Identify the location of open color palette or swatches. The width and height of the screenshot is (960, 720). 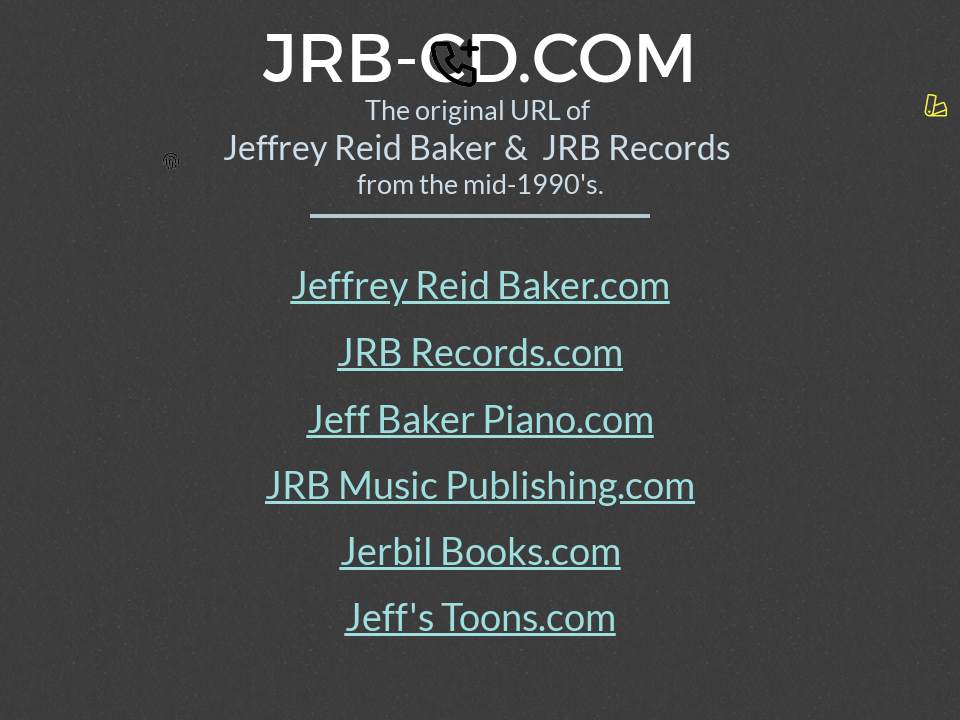
(935, 106).